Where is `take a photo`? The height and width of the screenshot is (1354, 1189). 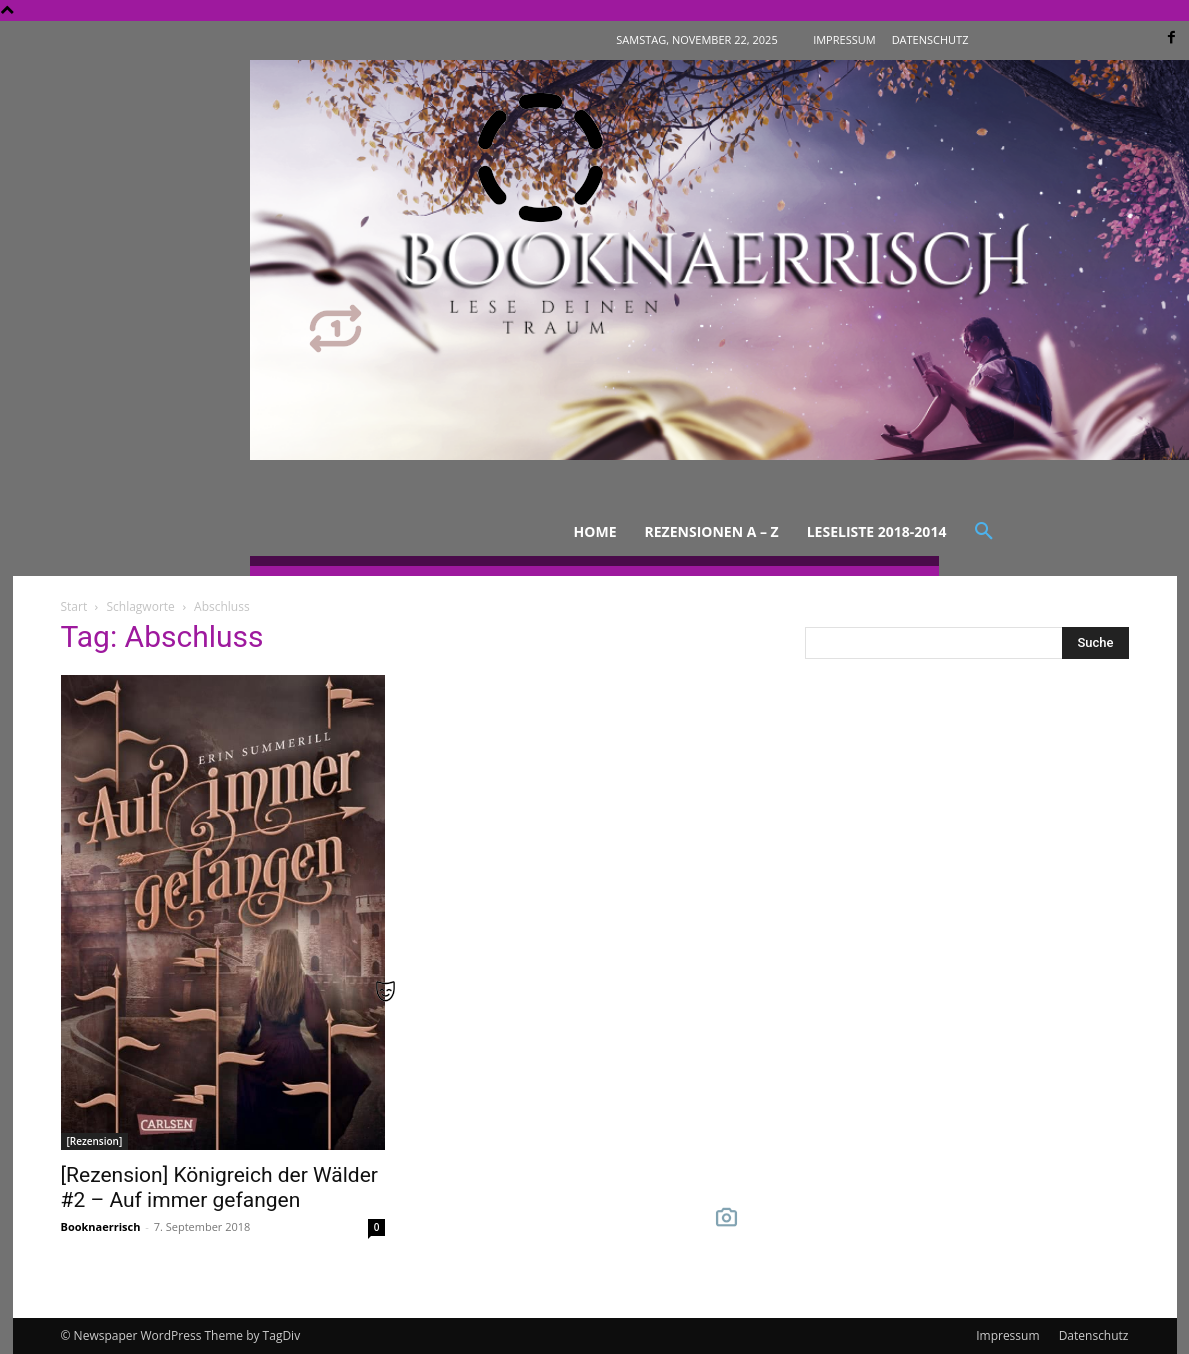
take a photo is located at coordinates (726, 1217).